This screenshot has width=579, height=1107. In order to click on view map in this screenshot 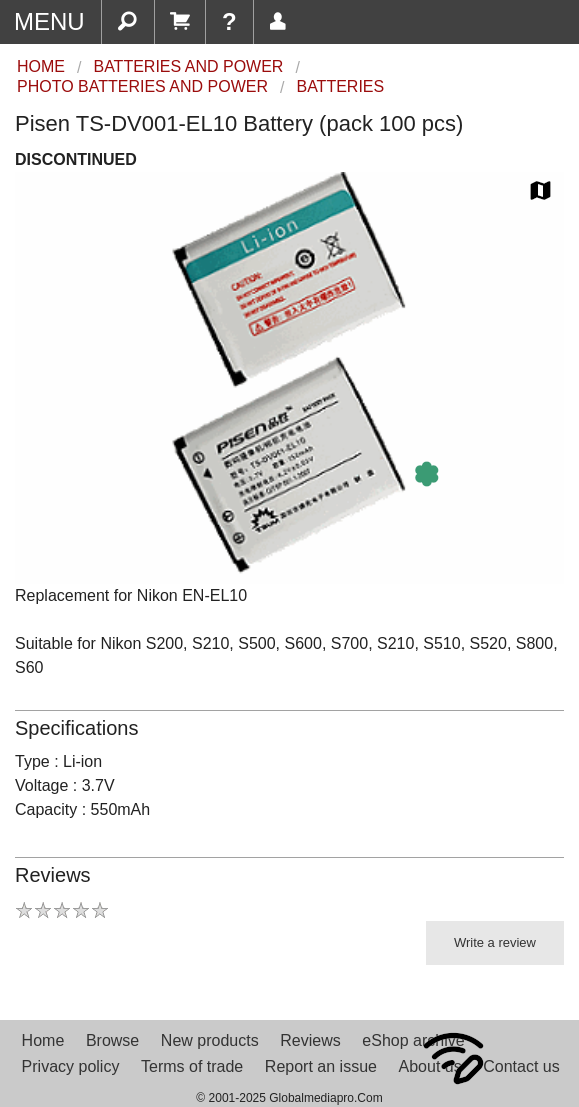, I will do `click(540, 190)`.